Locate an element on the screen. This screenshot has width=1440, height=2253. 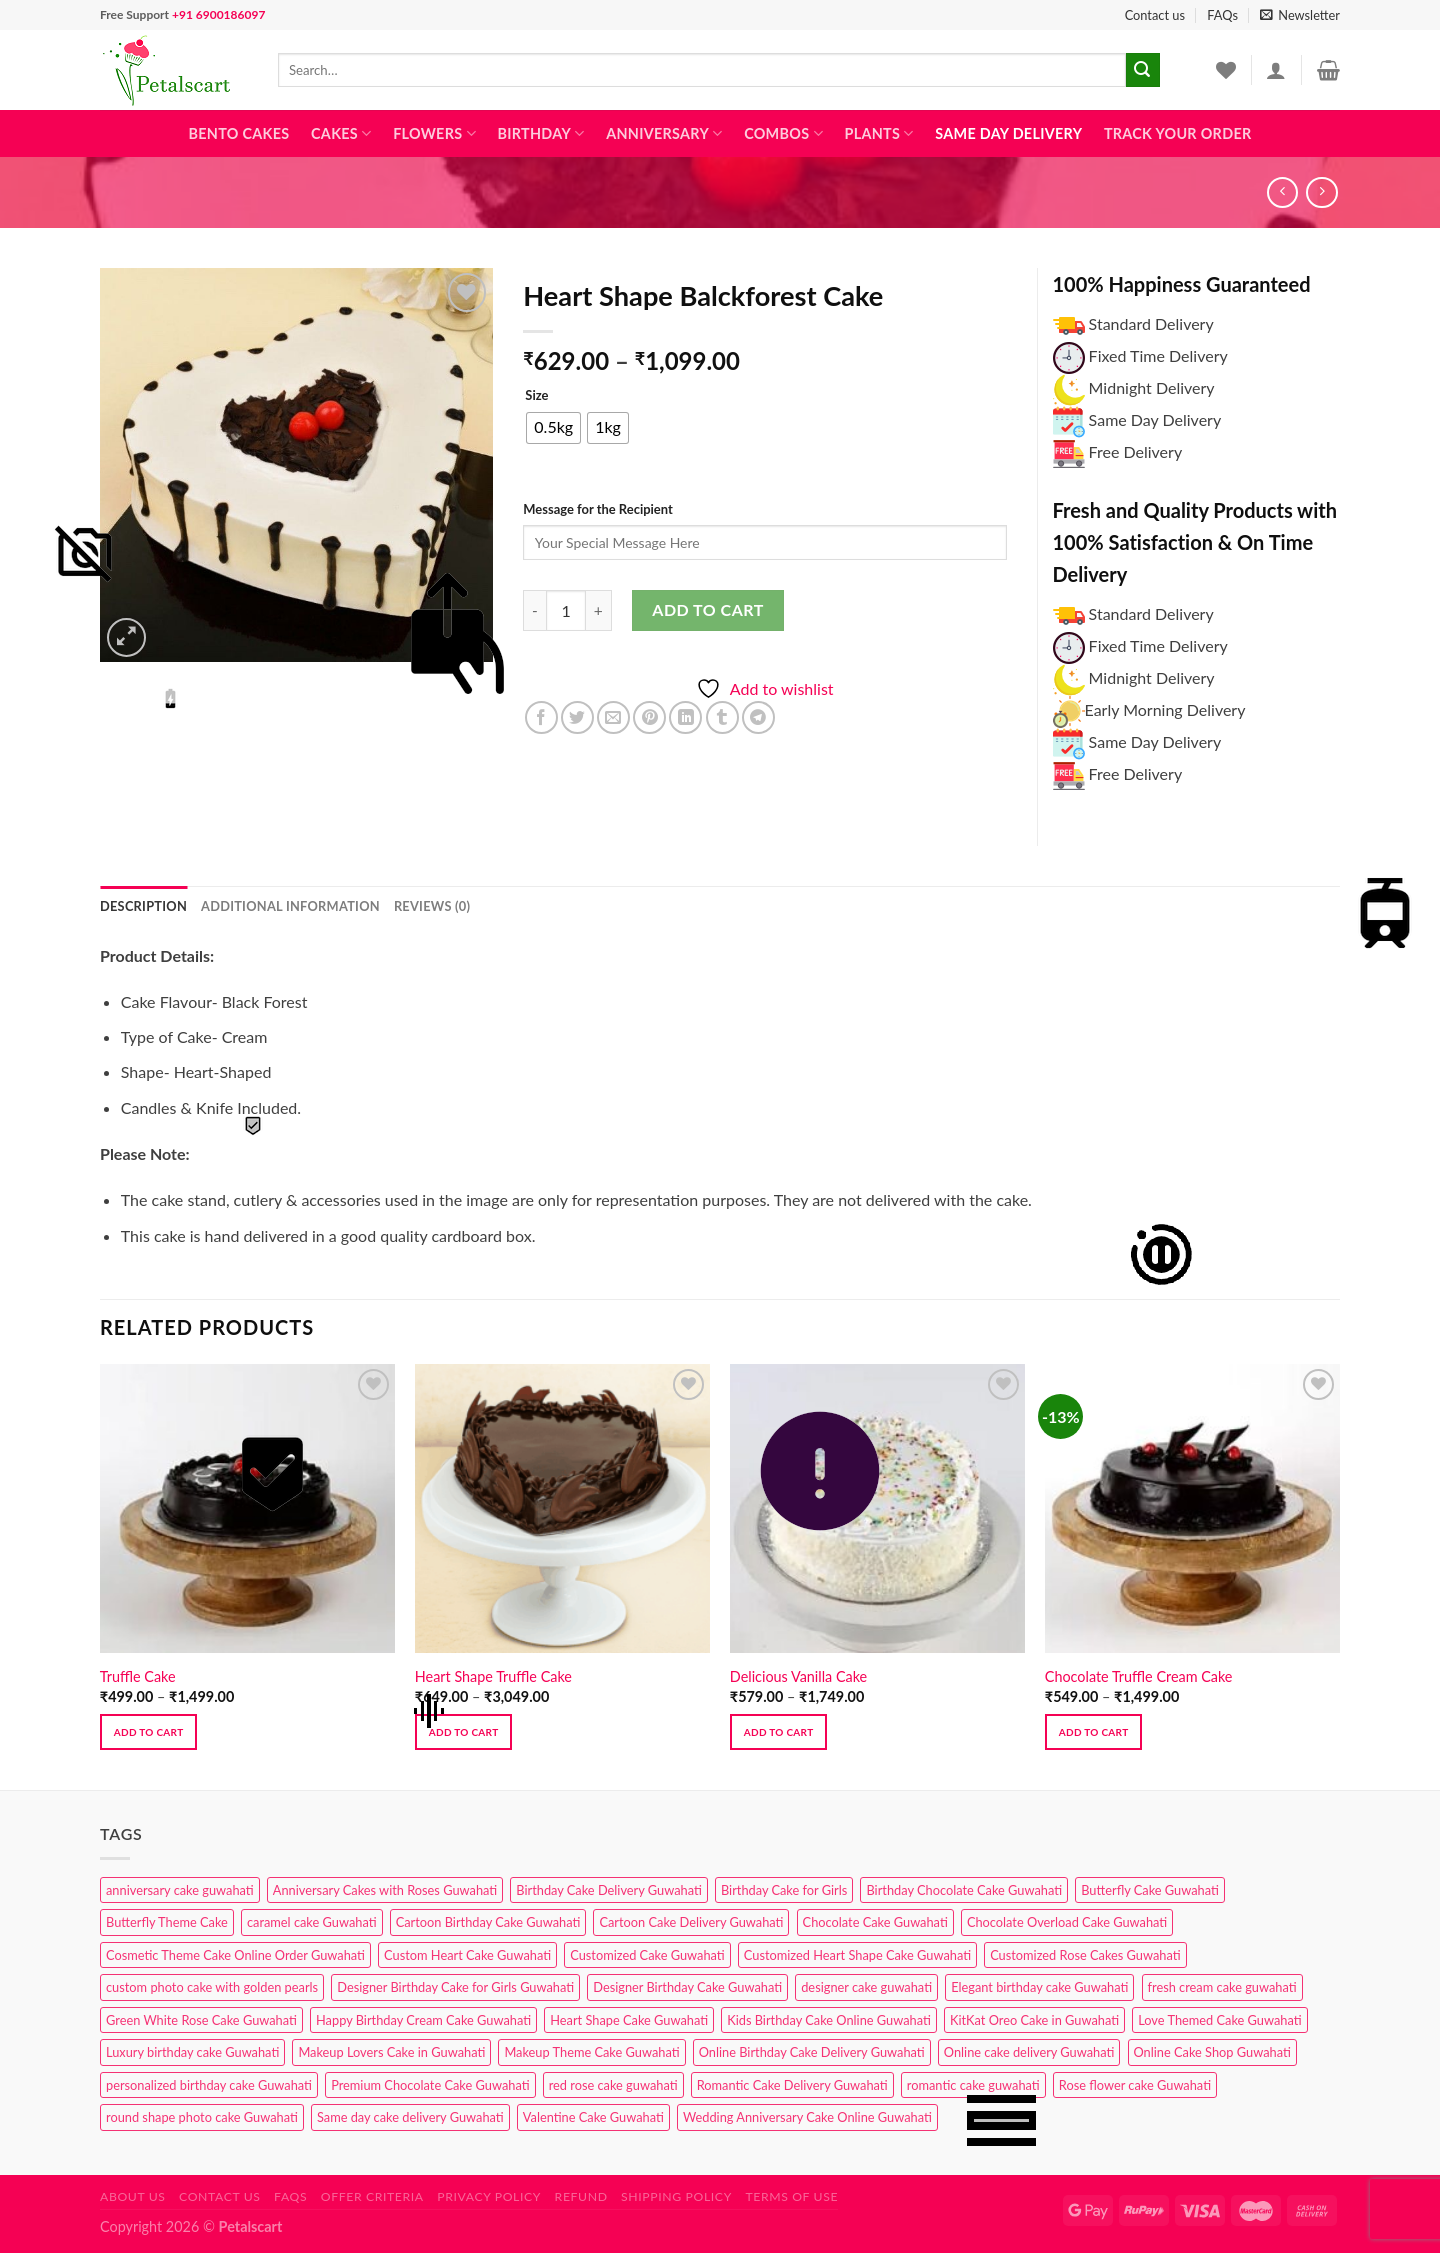
photography not allowed in this area is located at coordinates (85, 552).